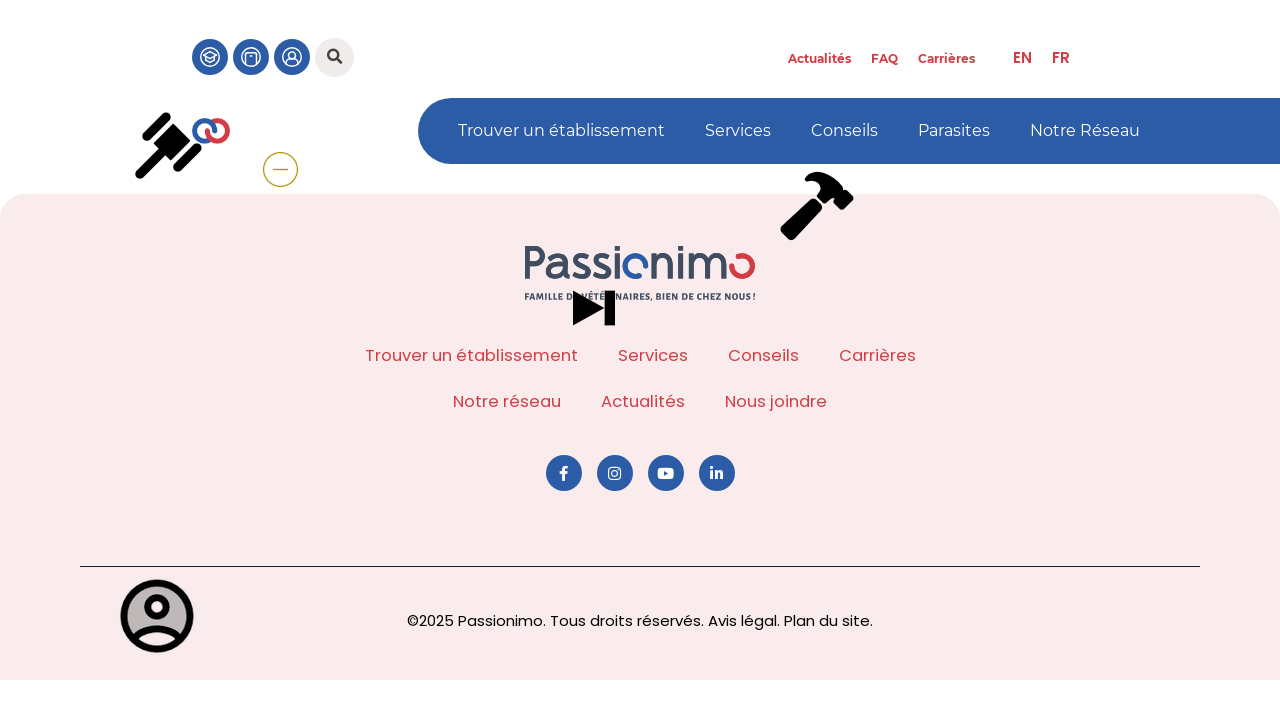  What do you see at coordinates (280, 169) in the screenshot?
I see `remove an item from a list or cart` at bounding box center [280, 169].